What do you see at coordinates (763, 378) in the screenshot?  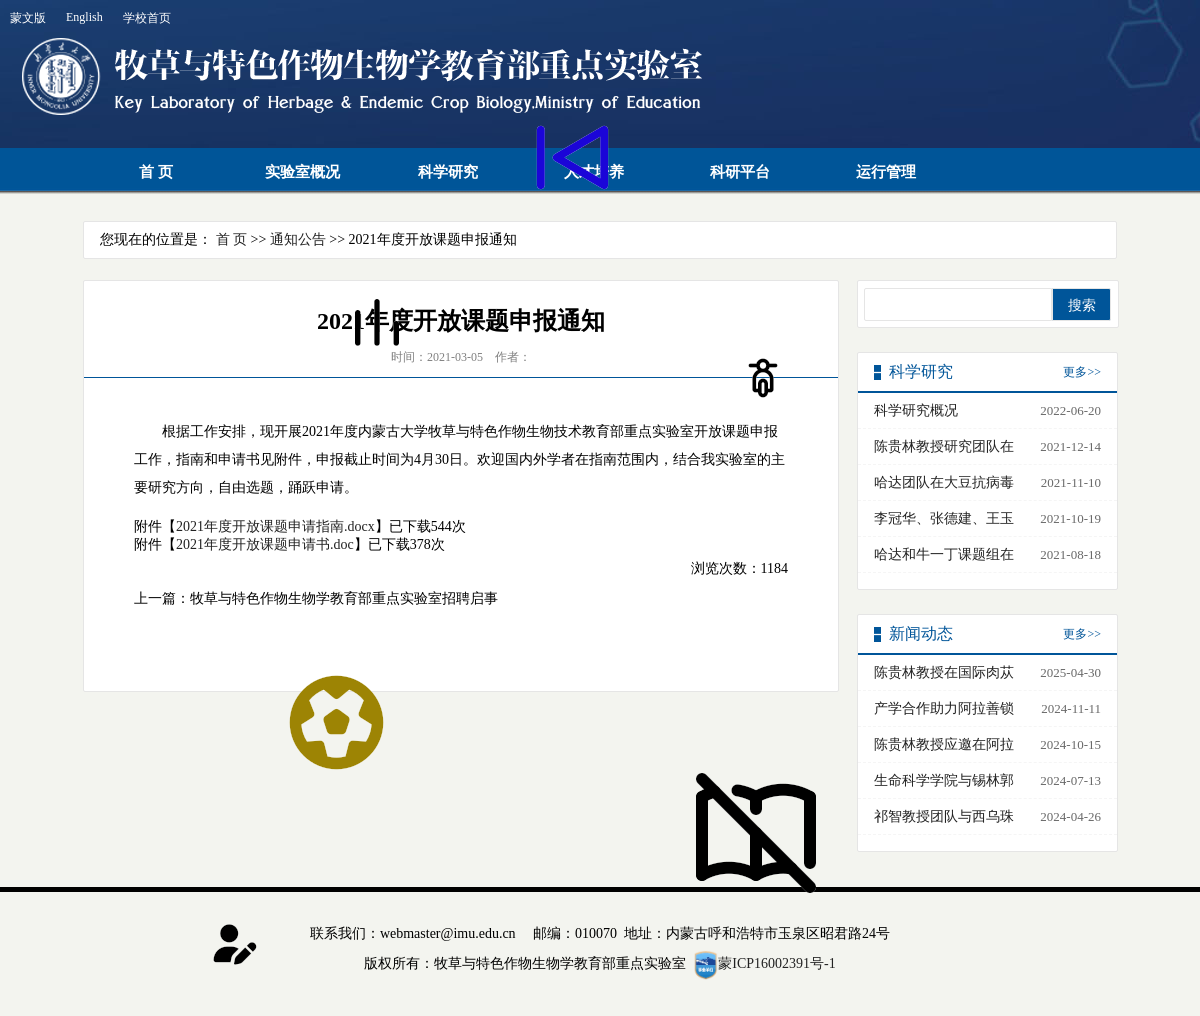 I see `select moped or scooter as transportation mode` at bounding box center [763, 378].